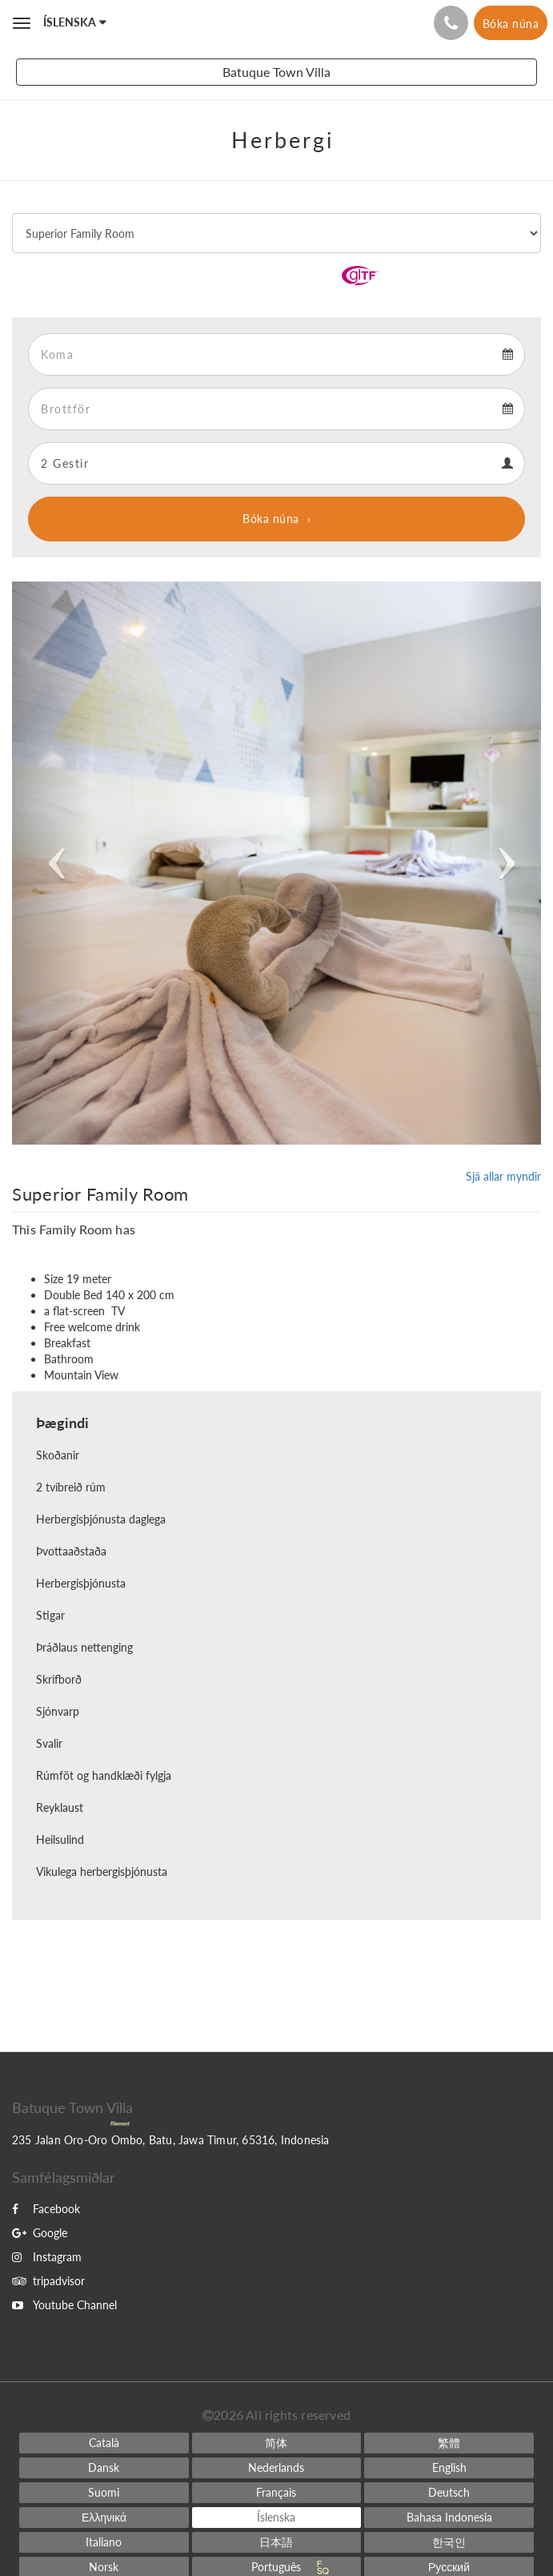  I want to click on filament brand logo, so click(120, 2123).